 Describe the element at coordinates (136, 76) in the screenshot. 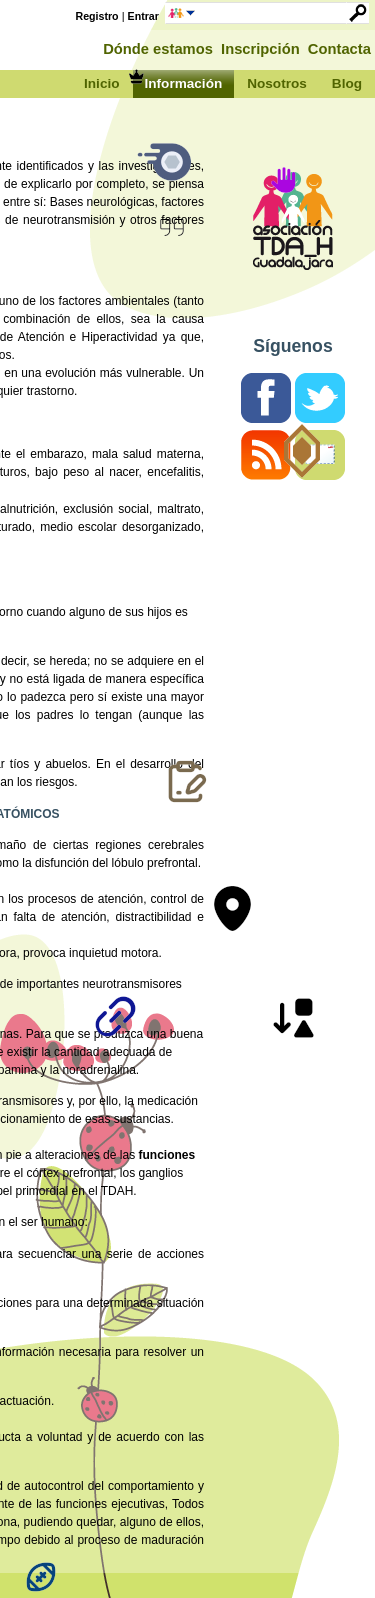

I see `indicates server owner status` at that location.